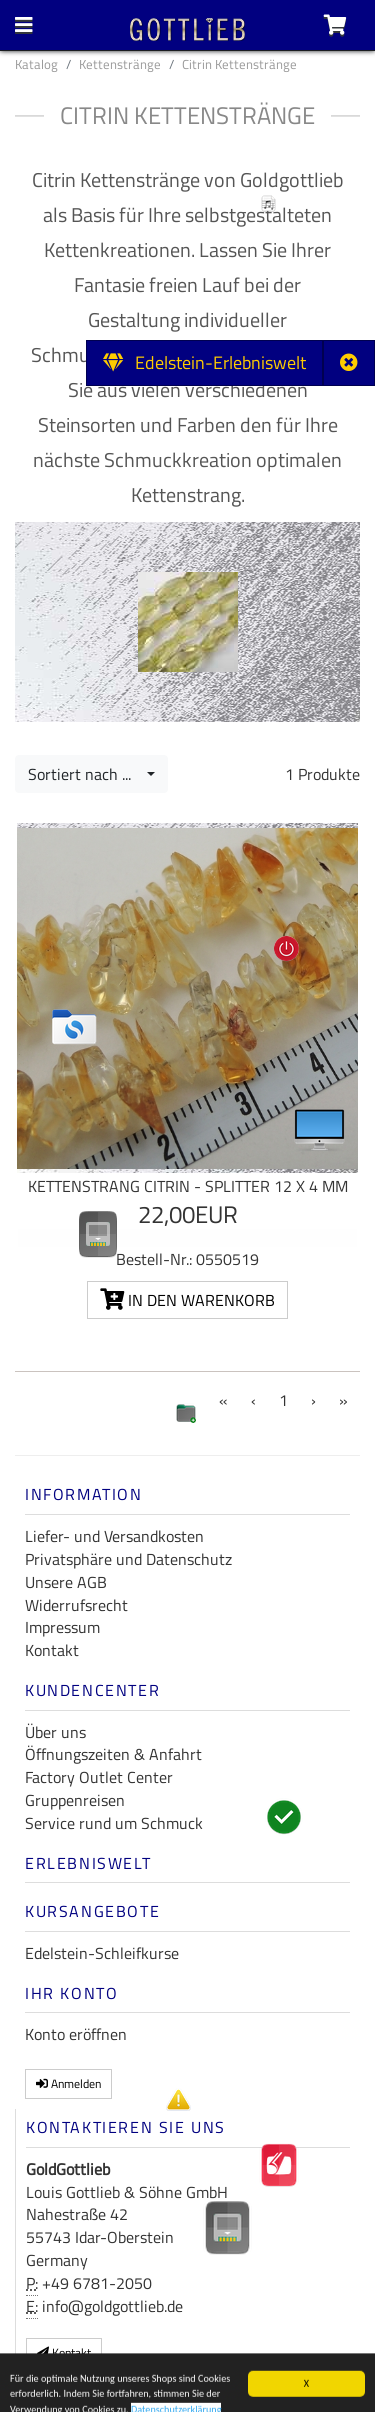  Describe the element at coordinates (319, 1127) in the screenshot. I see `represents this mac in system preferences or network settings` at that location.